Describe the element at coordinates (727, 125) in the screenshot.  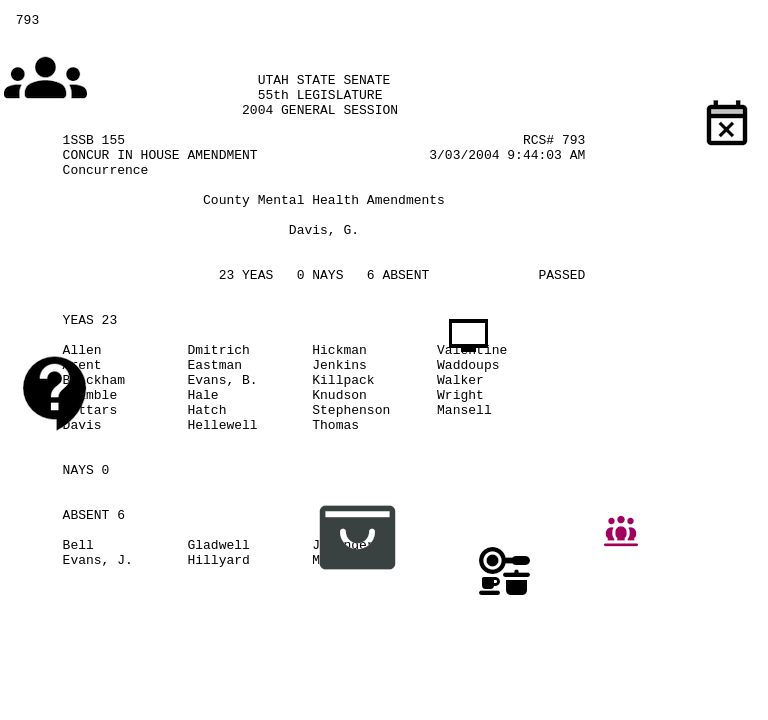
I see `indicates a busy or unavailable event` at that location.